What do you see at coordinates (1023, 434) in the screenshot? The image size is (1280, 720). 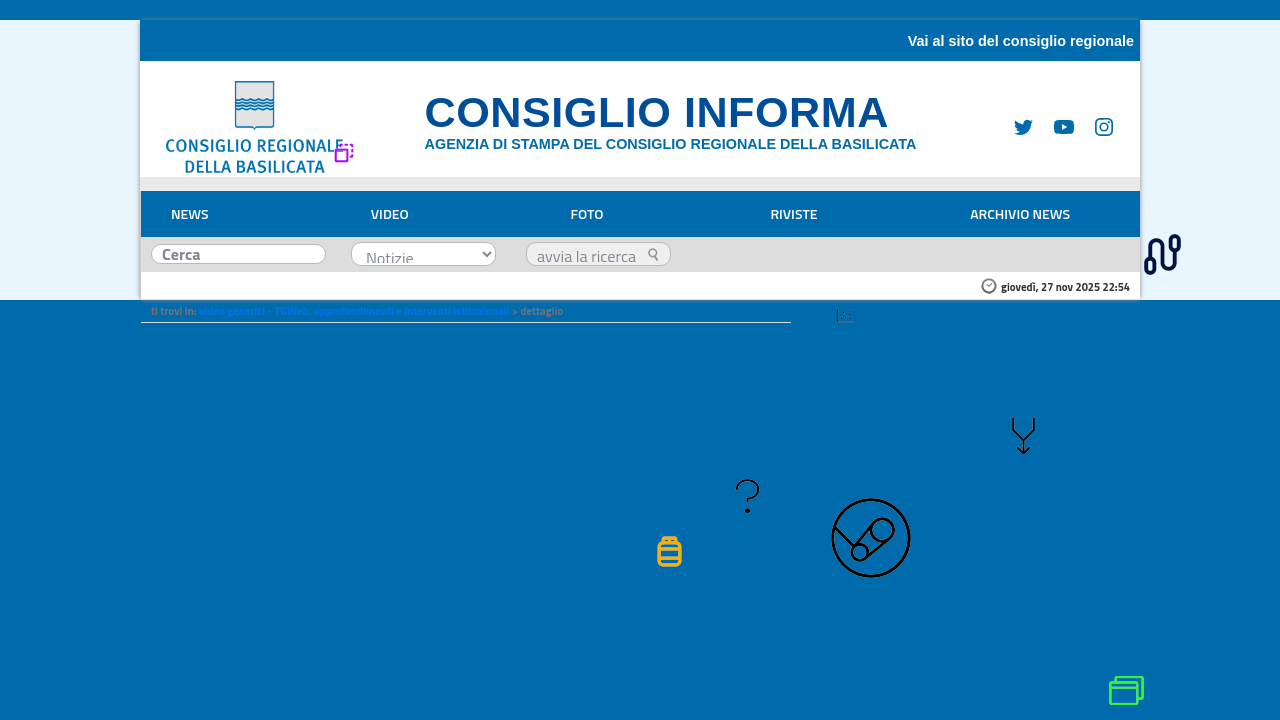 I see `merge items or branches together` at bounding box center [1023, 434].